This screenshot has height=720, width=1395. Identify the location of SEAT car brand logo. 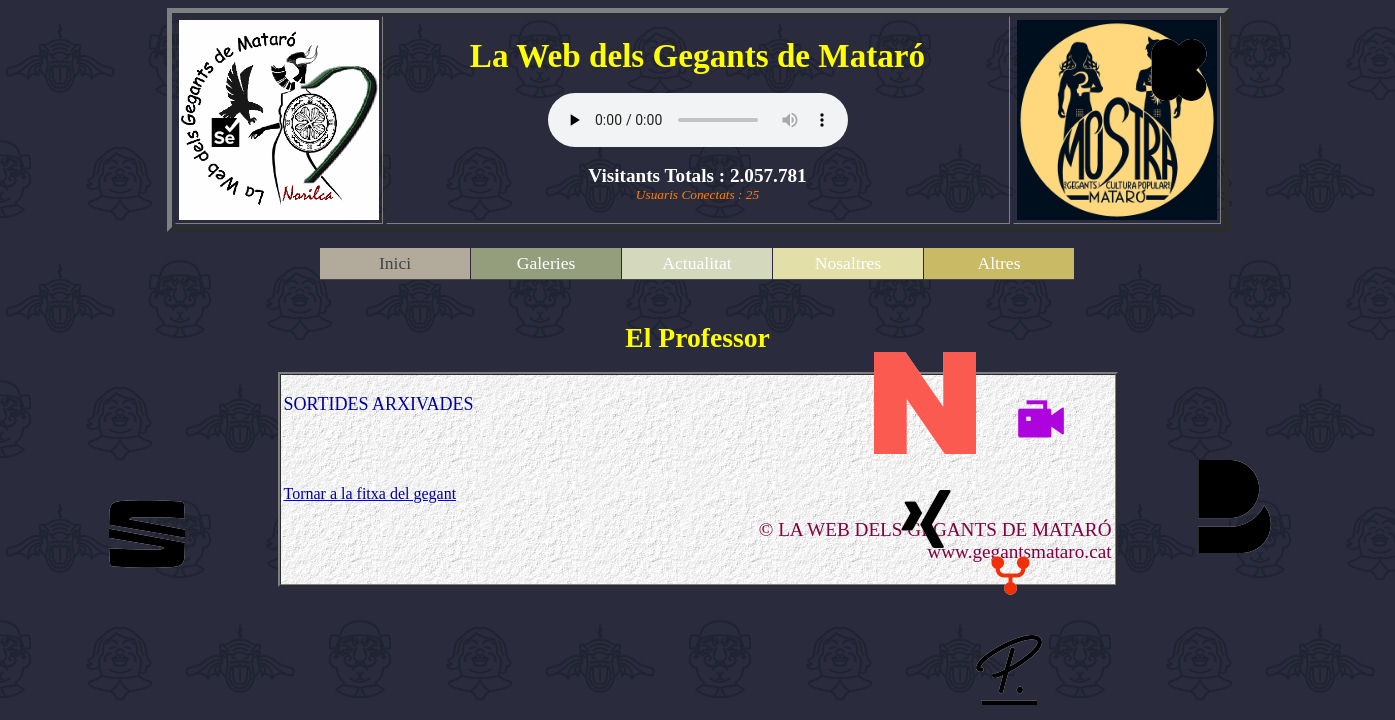
(147, 534).